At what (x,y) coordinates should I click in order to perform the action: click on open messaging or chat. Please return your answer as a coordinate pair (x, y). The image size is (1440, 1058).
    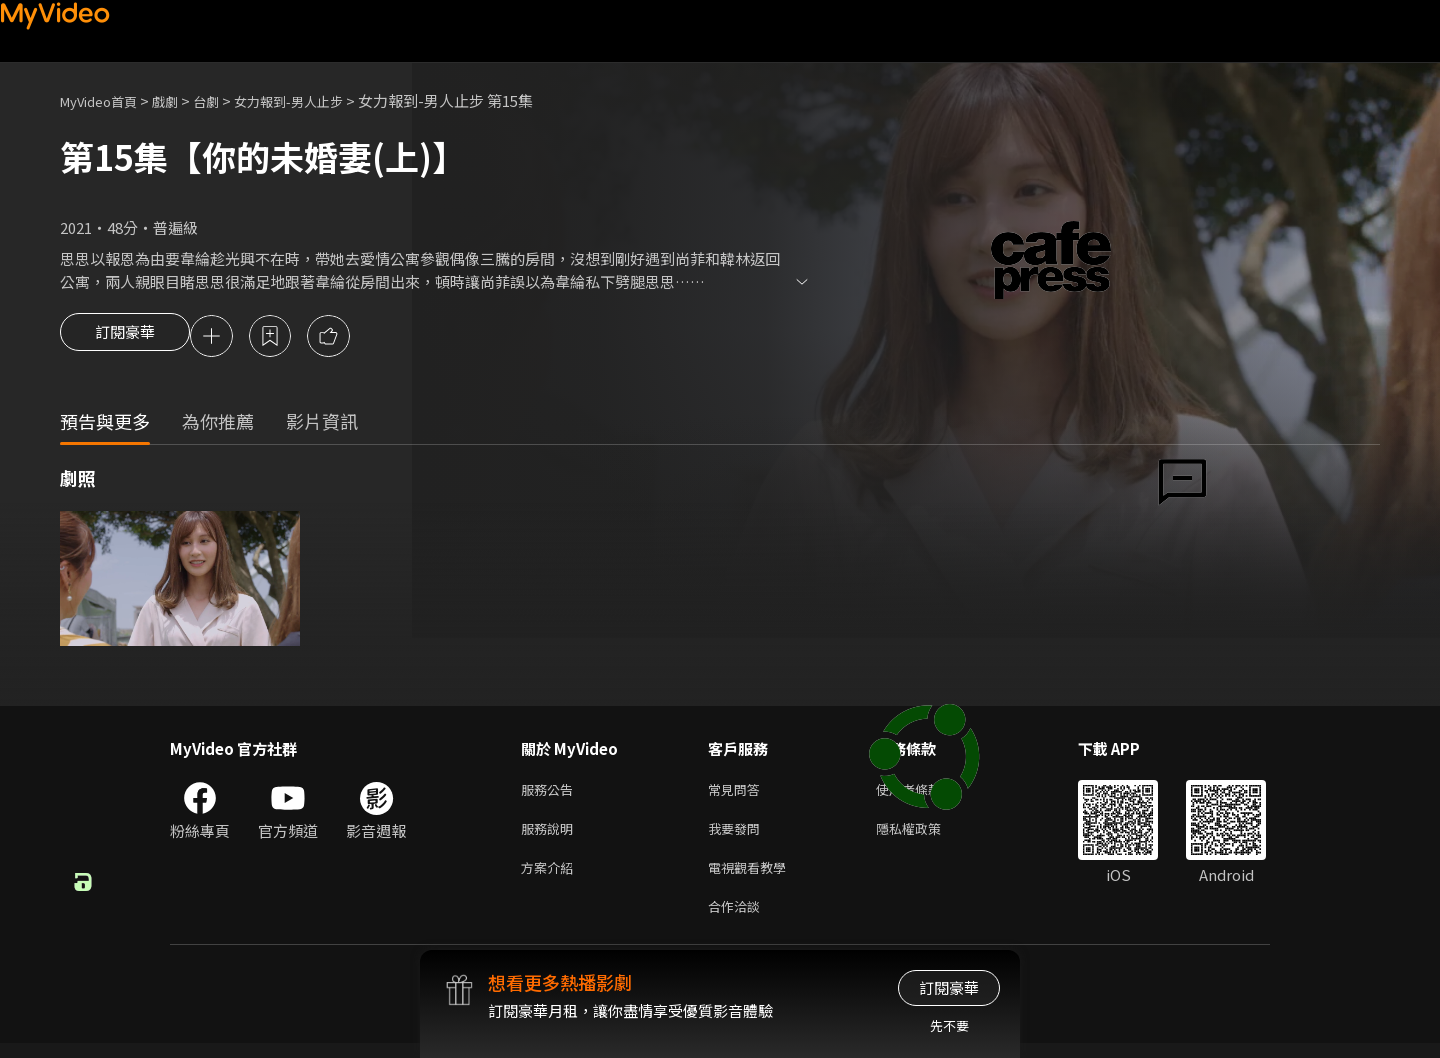
    Looking at the image, I should click on (1182, 480).